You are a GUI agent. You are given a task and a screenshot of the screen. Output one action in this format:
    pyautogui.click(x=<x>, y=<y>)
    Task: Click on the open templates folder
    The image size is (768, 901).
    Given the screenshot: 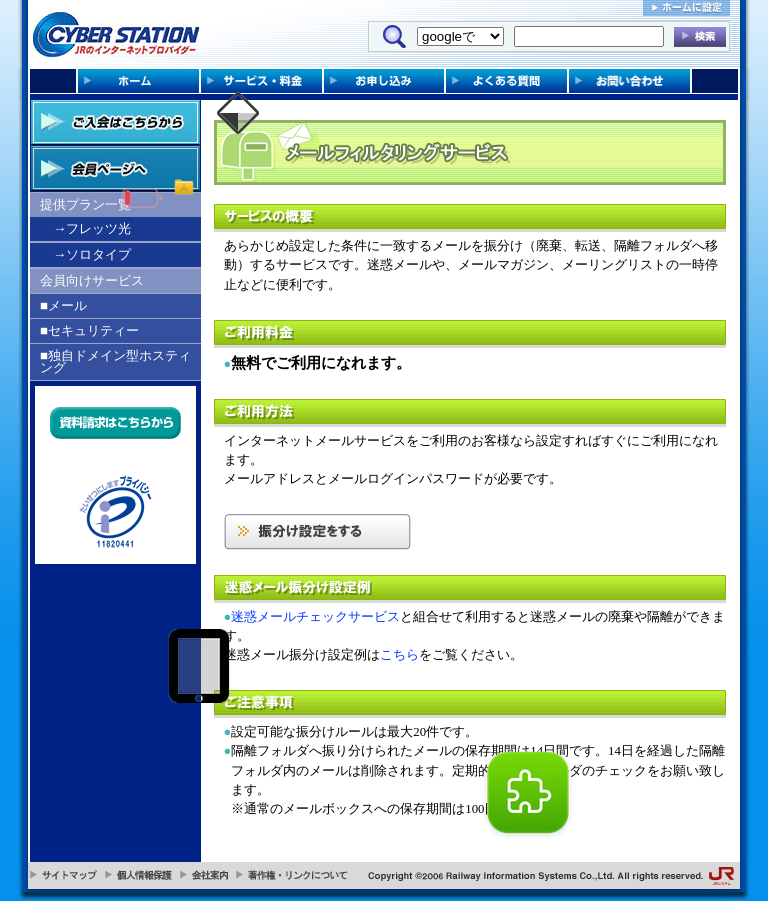 What is the action you would take?
    pyautogui.click(x=184, y=187)
    